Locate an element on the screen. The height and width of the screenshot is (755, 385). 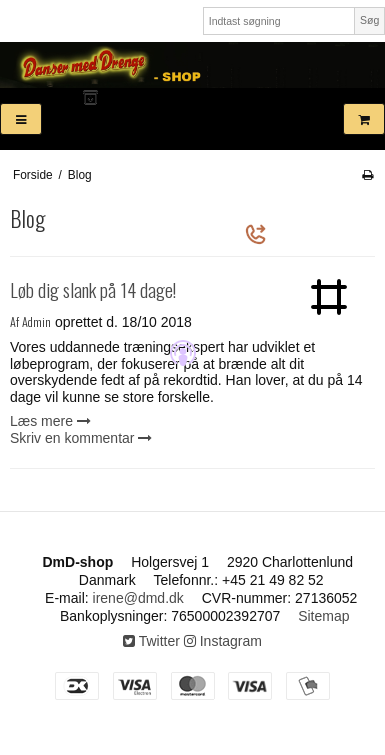
access frame or artboard settings is located at coordinates (329, 297).